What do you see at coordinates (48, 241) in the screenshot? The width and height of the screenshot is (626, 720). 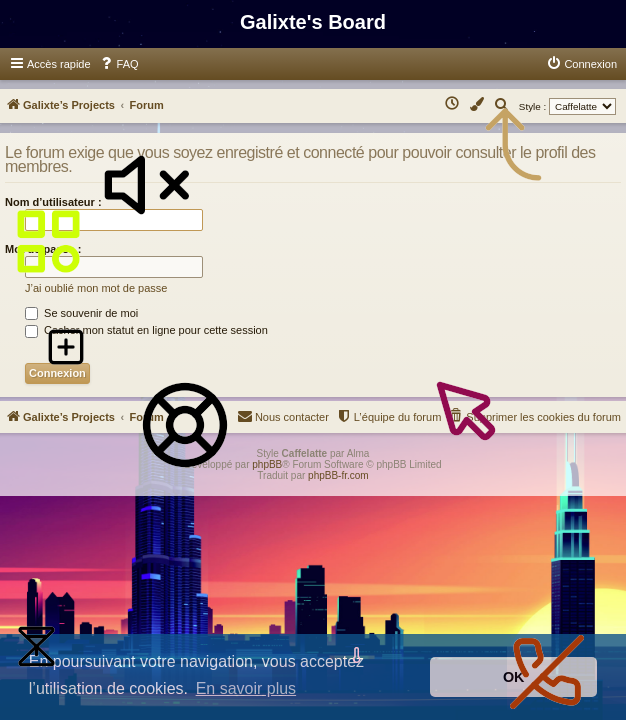 I see `browse categories or sections` at bounding box center [48, 241].